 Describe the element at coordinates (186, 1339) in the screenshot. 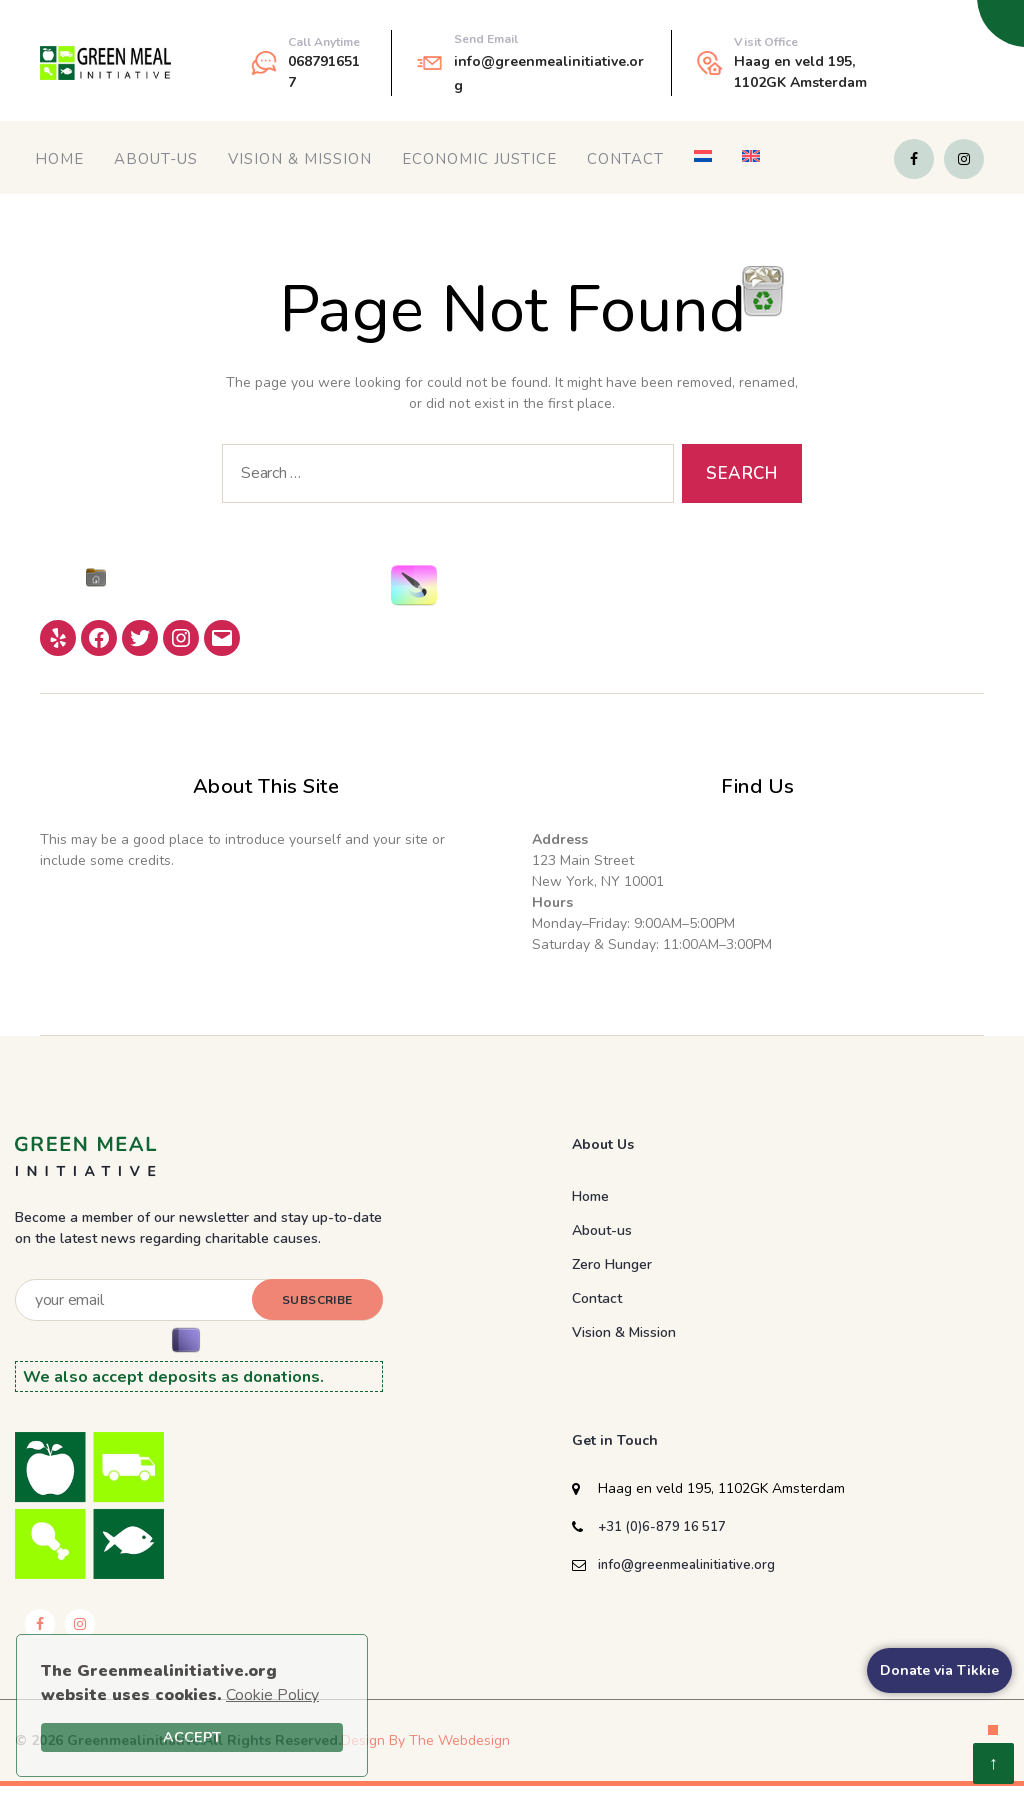

I see `access desktop folder` at that location.